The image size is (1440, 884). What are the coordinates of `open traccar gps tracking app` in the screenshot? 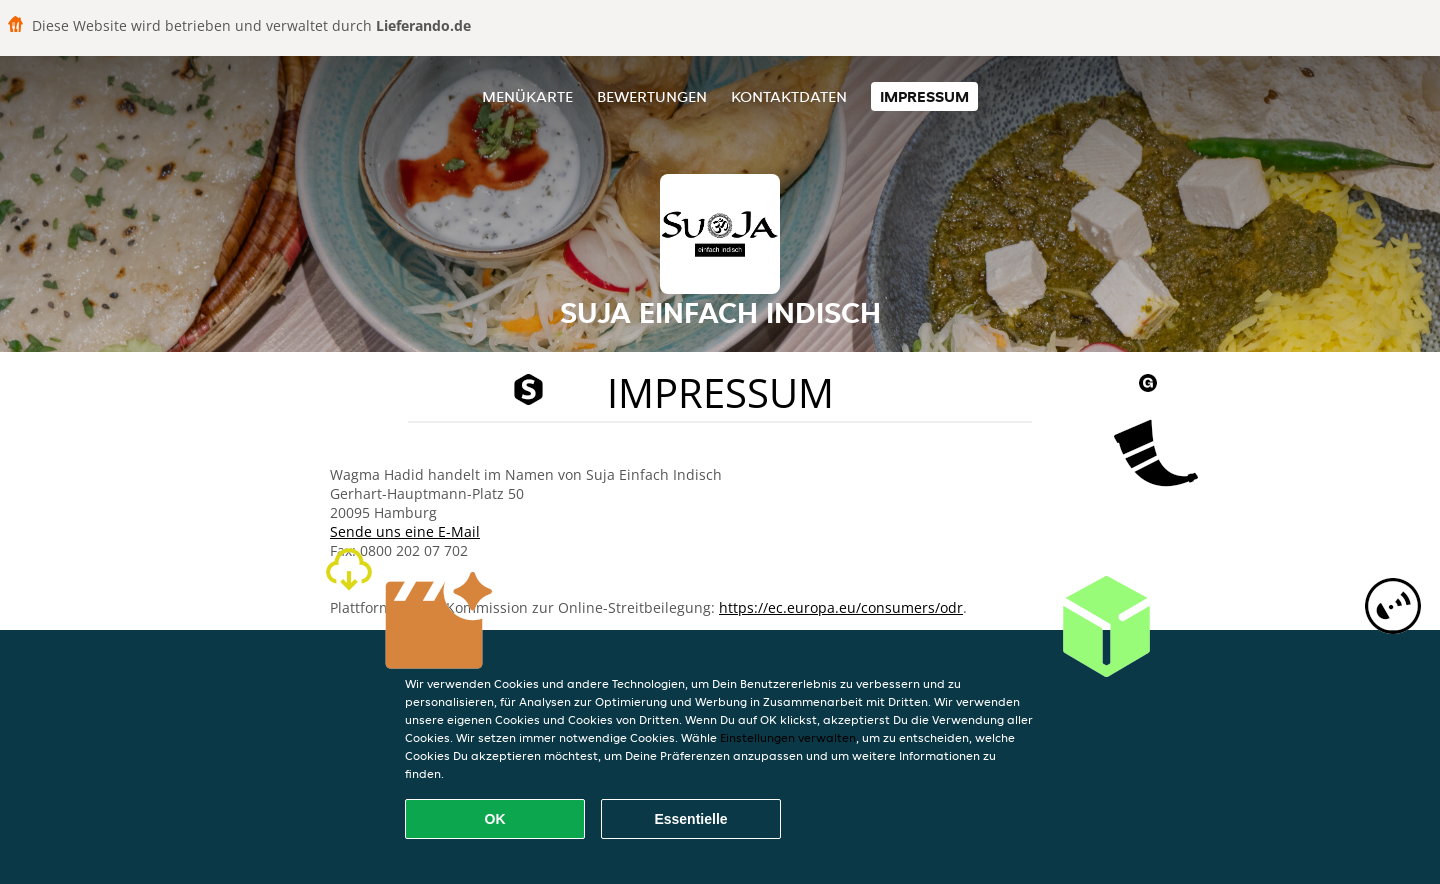 It's located at (1393, 606).